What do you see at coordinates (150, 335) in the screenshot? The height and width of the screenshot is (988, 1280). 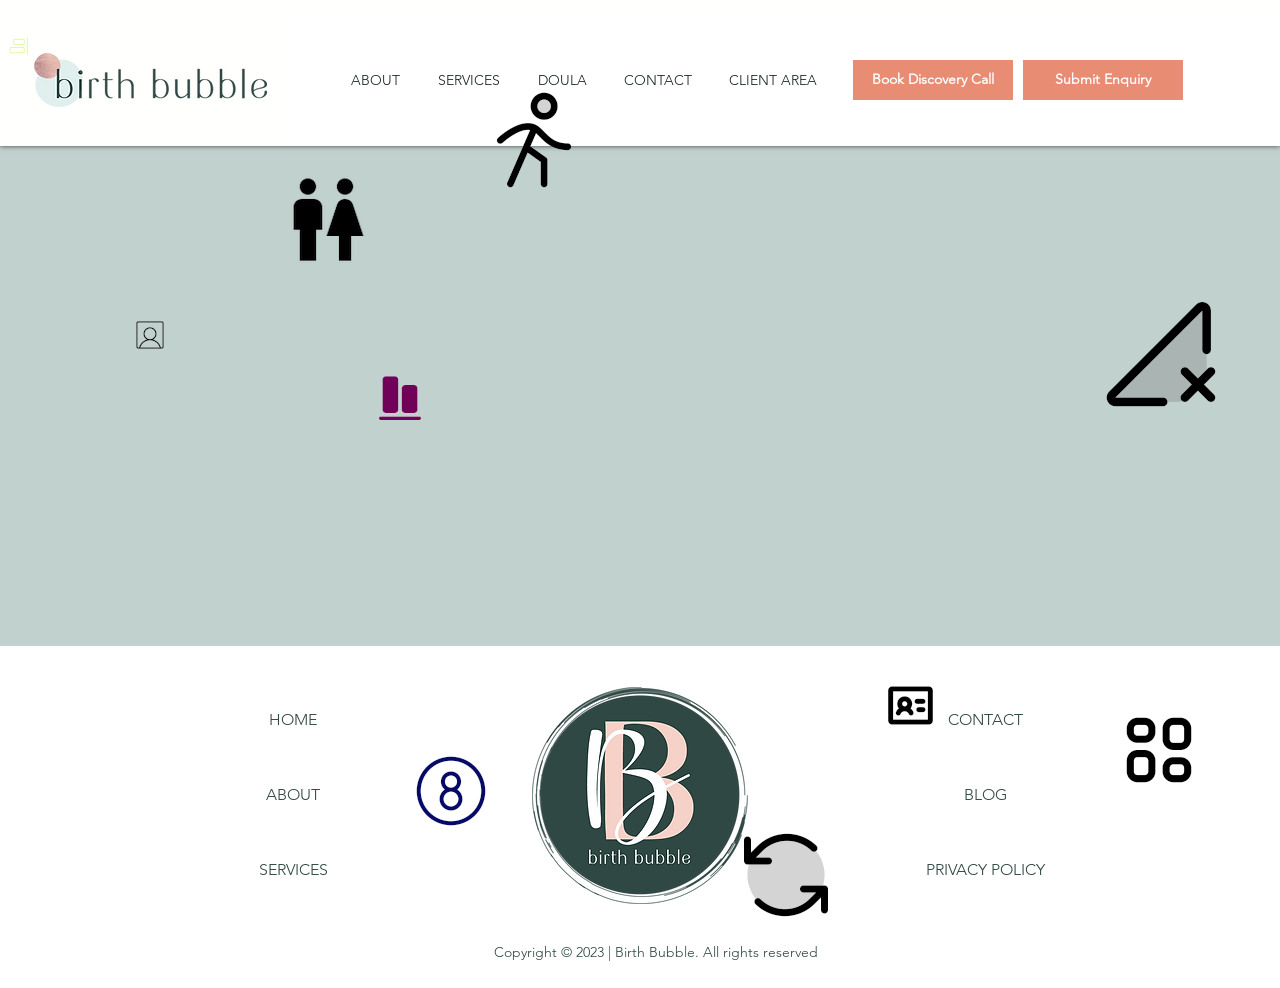 I see `view user profile` at bounding box center [150, 335].